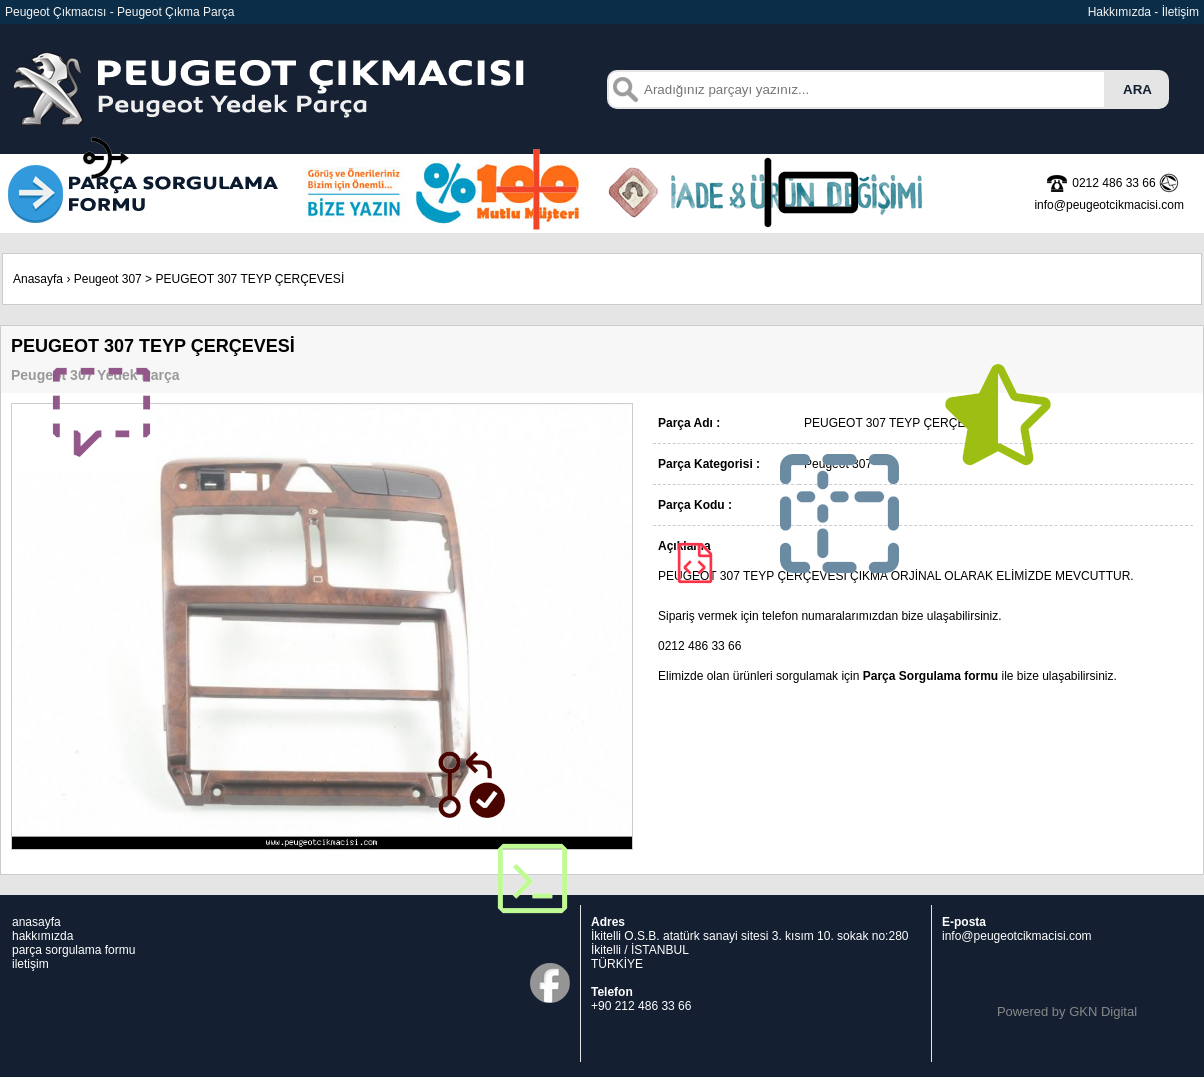 This screenshot has width=1204, height=1077. What do you see at coordinates (532, 878) in the screenshot?
I see `open the integrated terminal` at bounding box center [532, 878].